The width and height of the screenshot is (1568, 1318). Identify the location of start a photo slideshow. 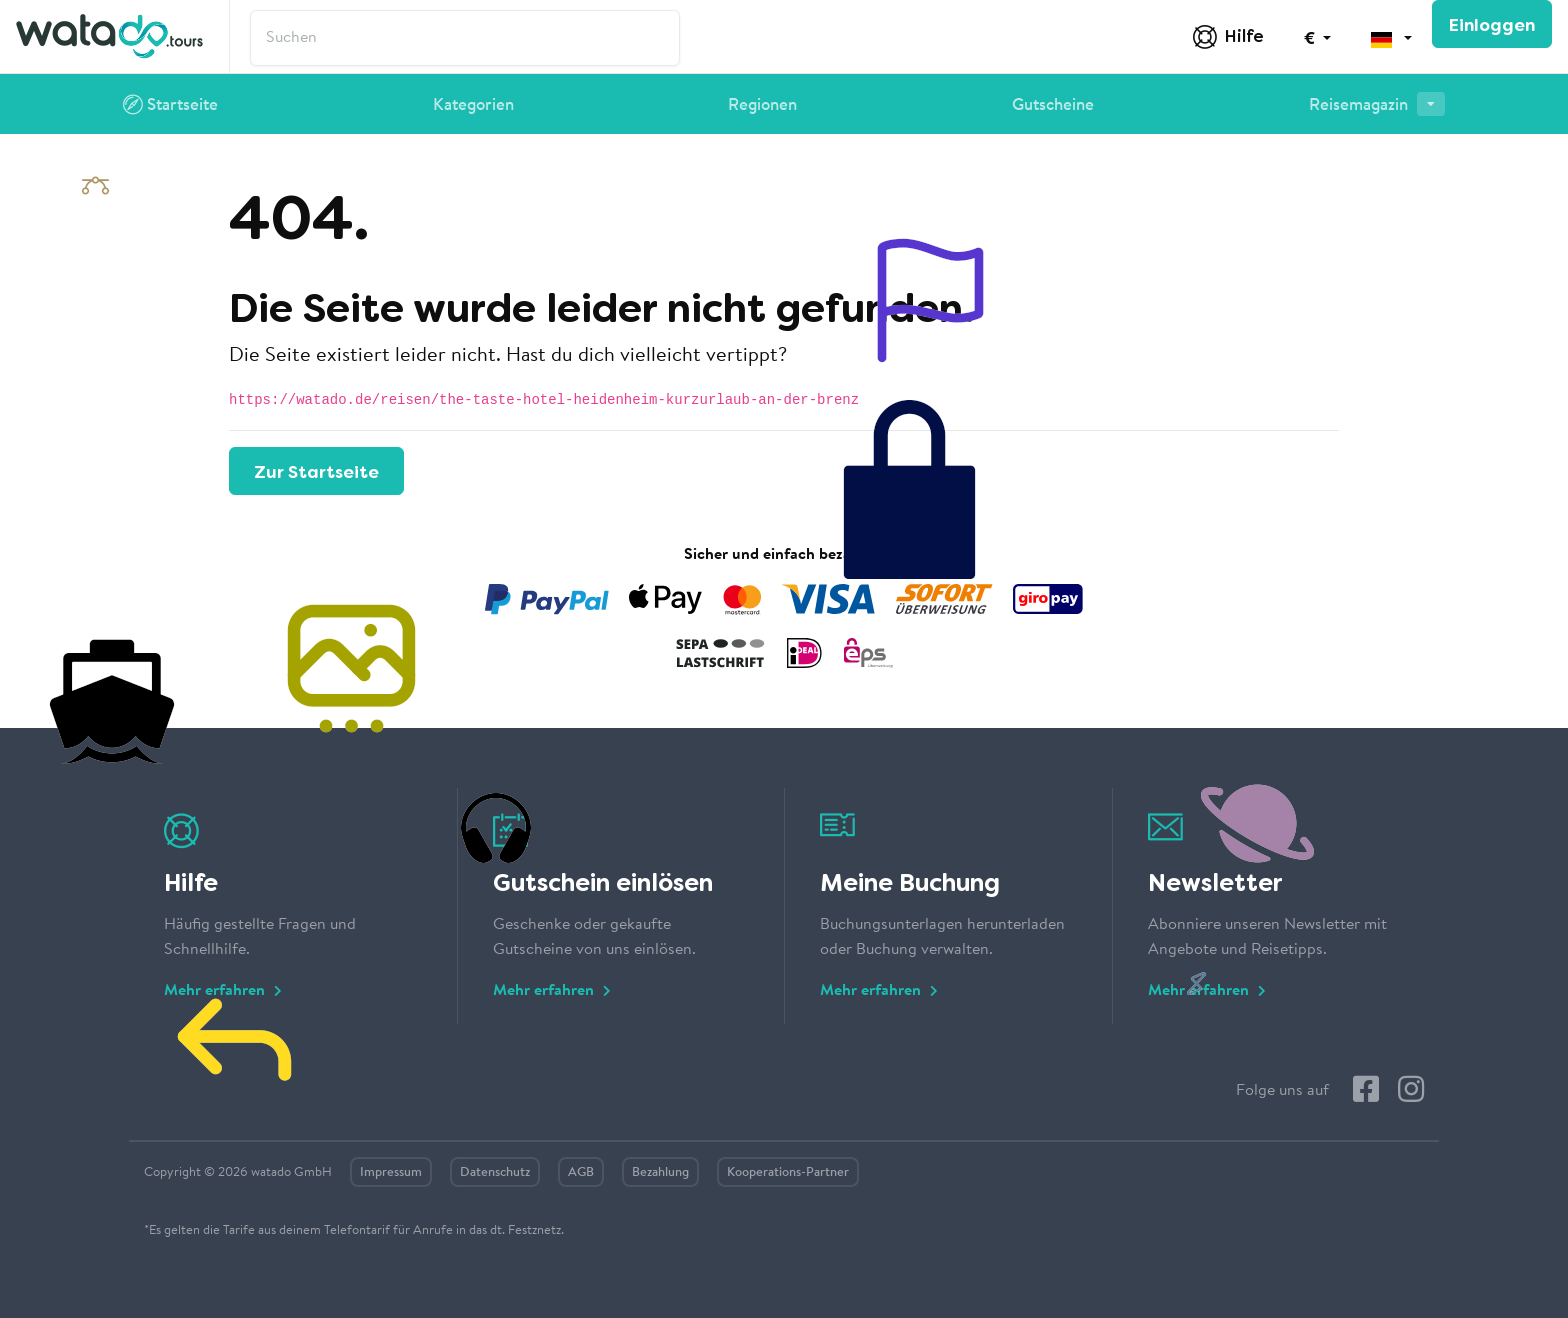
(351, 668).